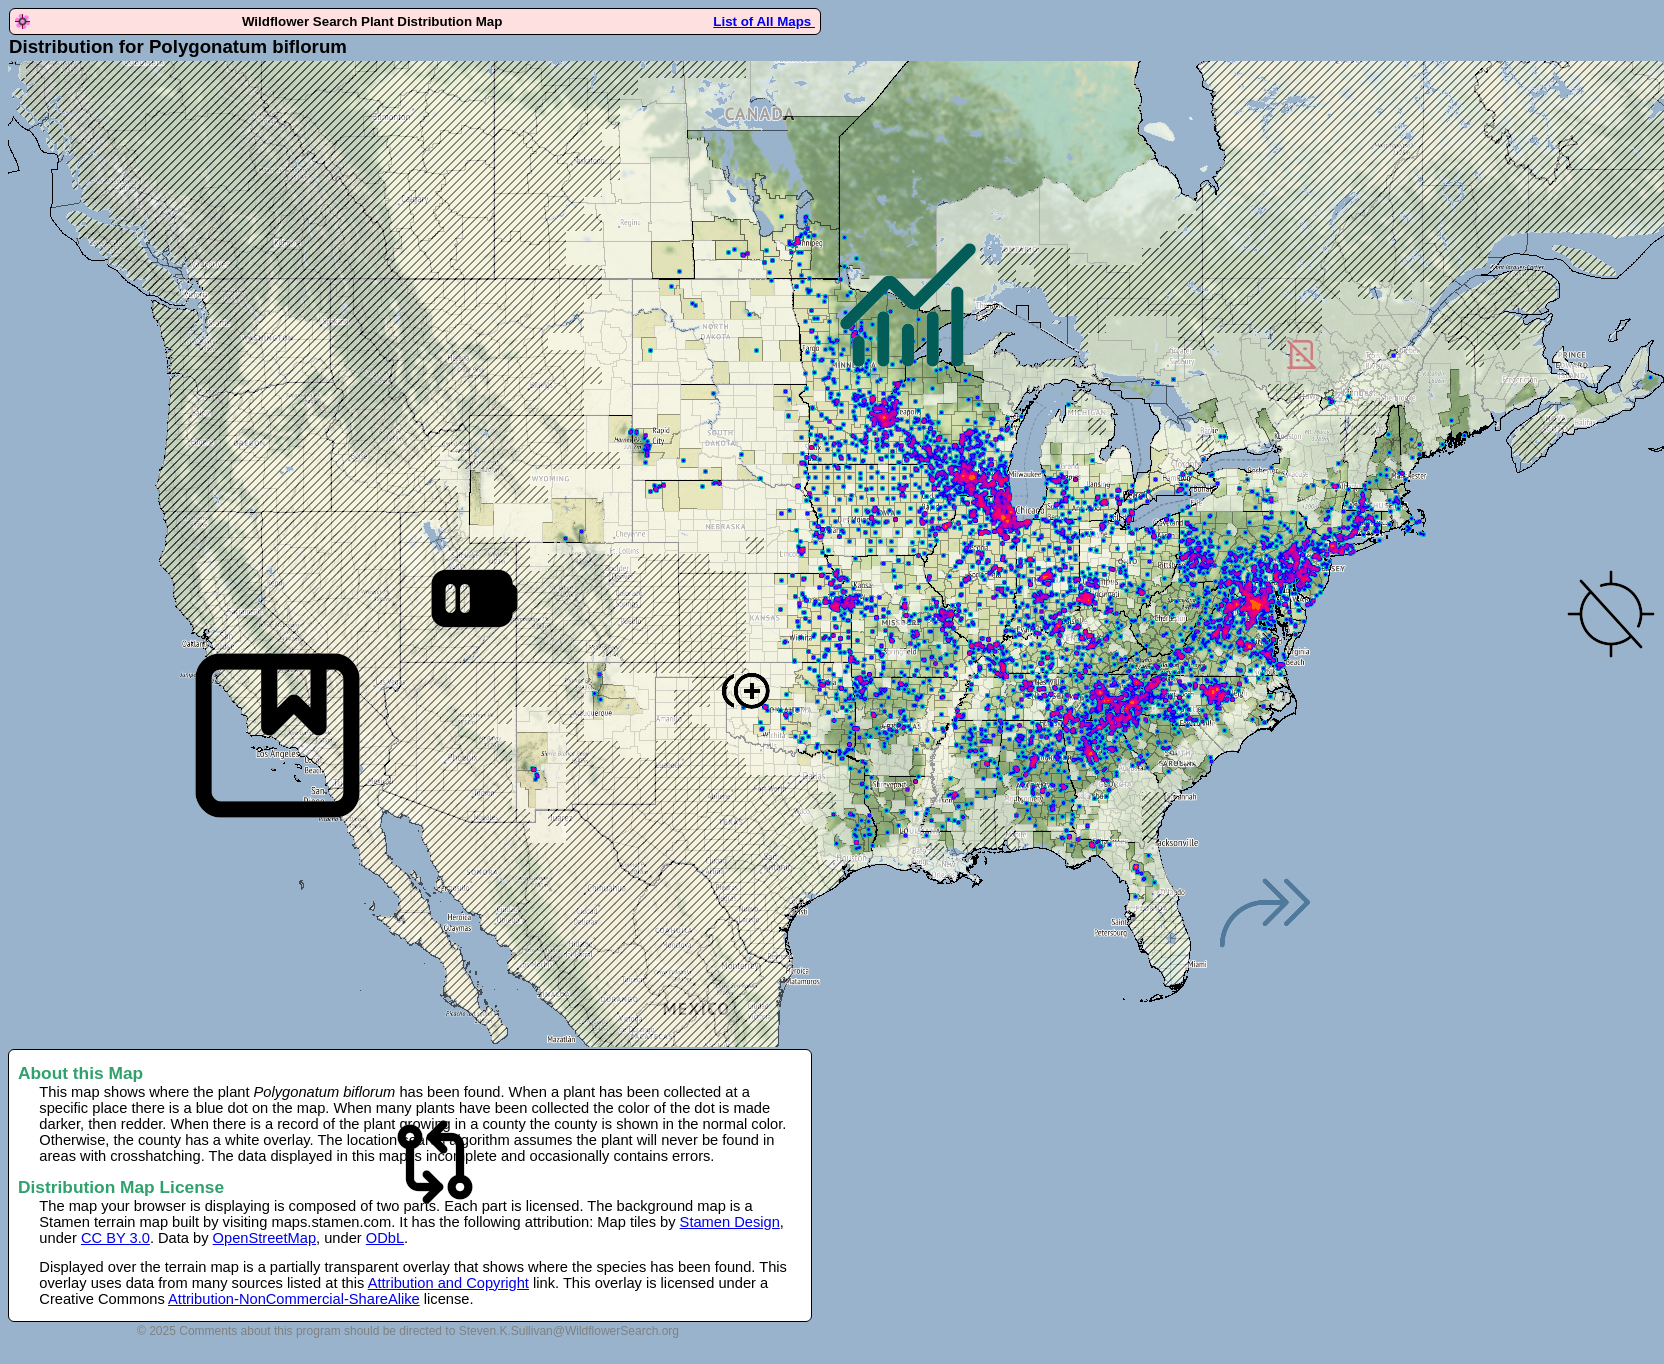  Describe the element at coordinates (1611, 614) in the screenshot. I see `location services disabled` at that location.